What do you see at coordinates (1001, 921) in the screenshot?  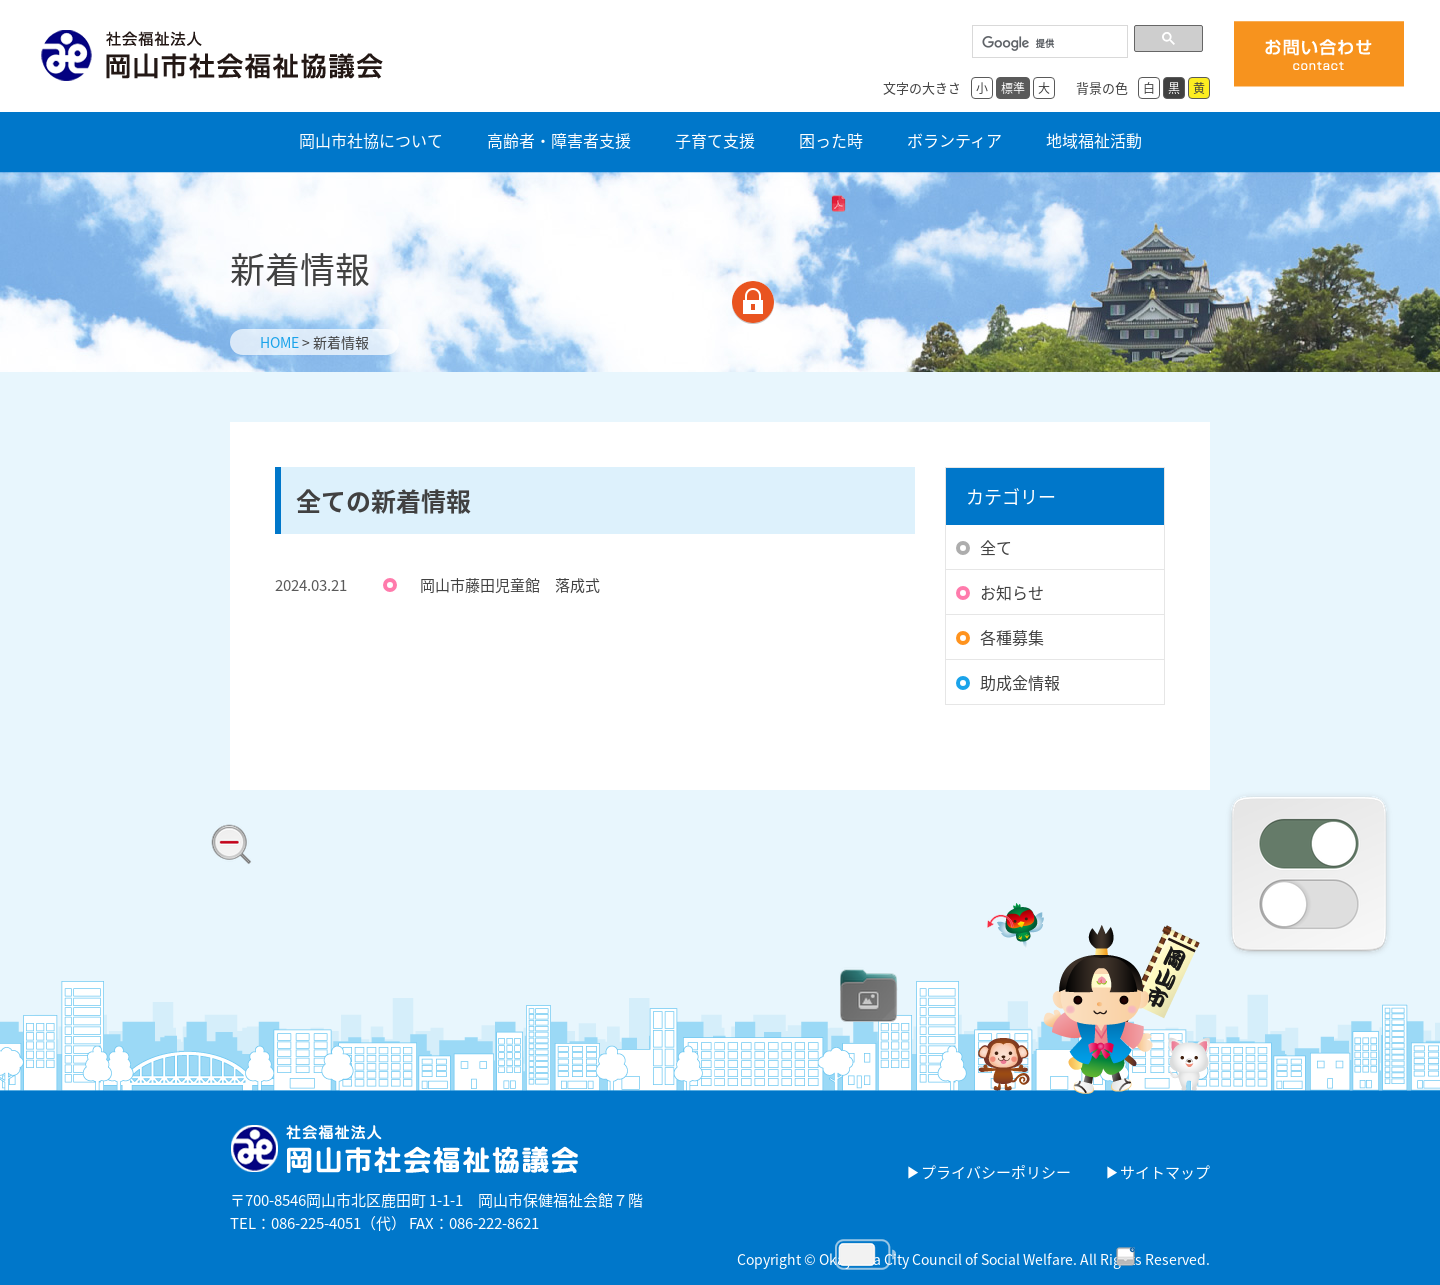 I see `undo the last action` at bounding box center [1001, 921].